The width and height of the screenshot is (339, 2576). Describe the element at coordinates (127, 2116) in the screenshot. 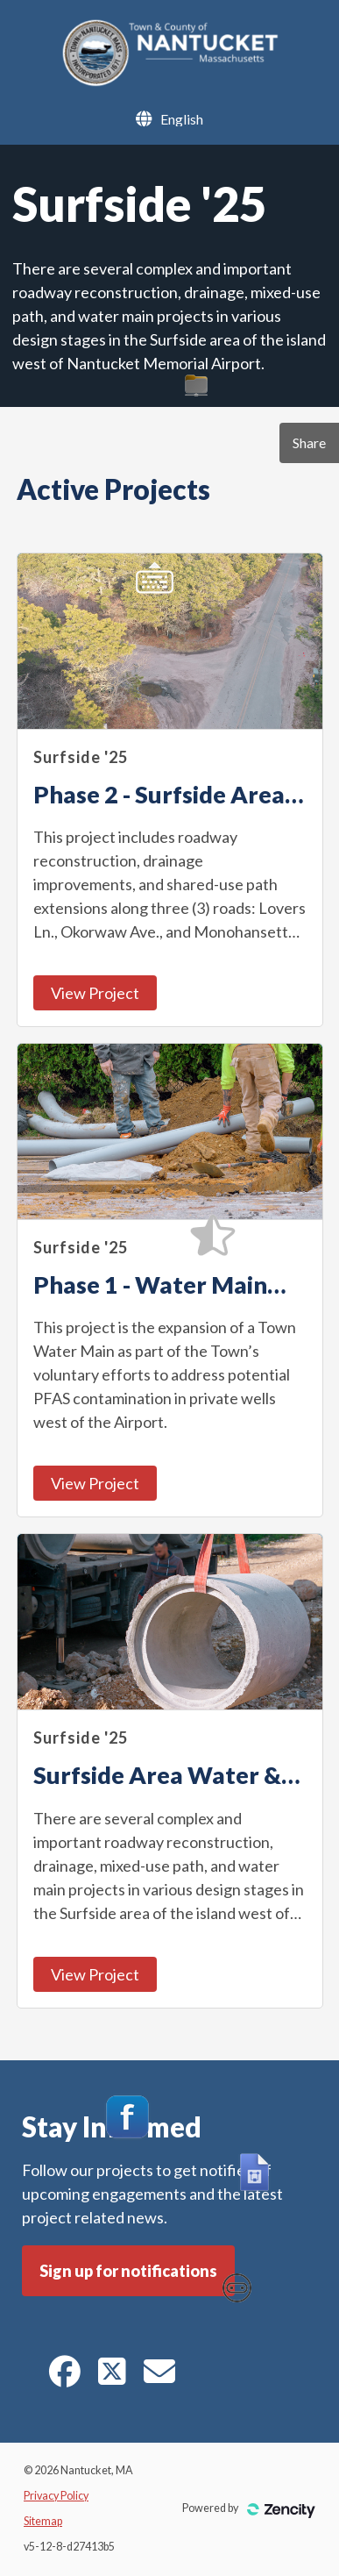

I see `open facebook in browser` at that location.